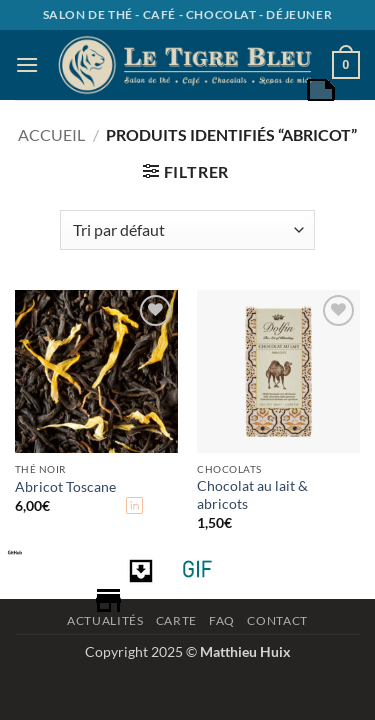  I want to click on create a new note, so click(321, 90).